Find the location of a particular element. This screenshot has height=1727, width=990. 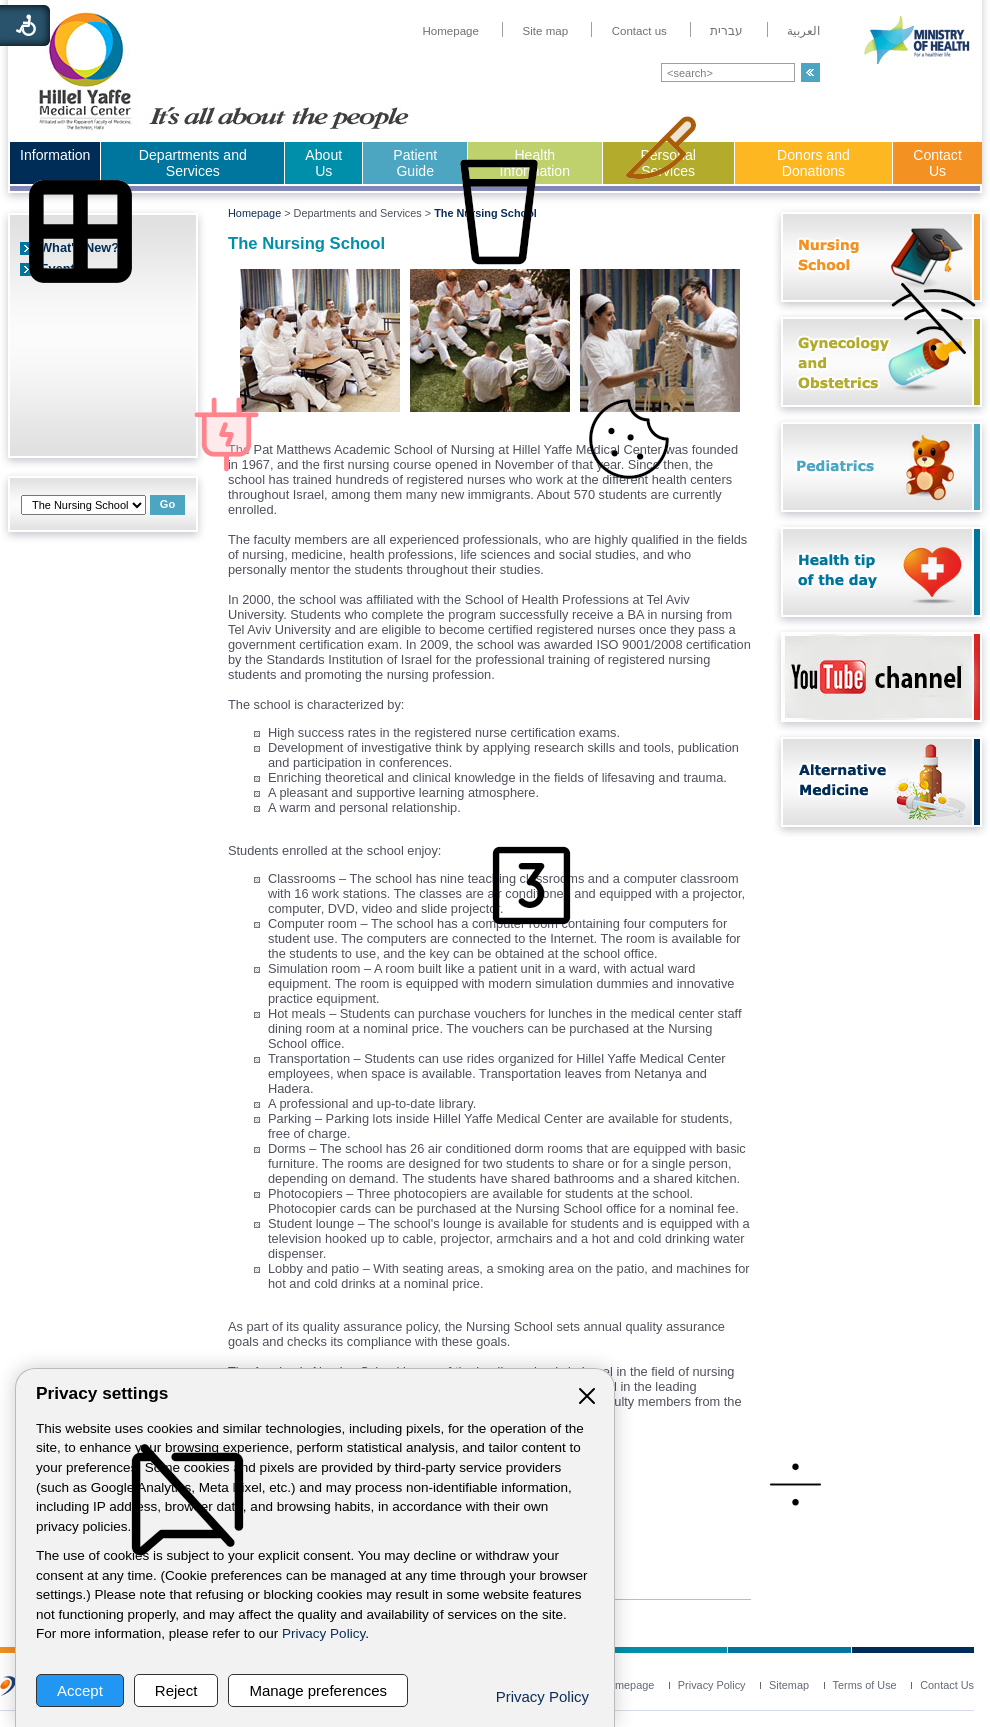

indicates device is currently charging is located at coordinates (226, 434).